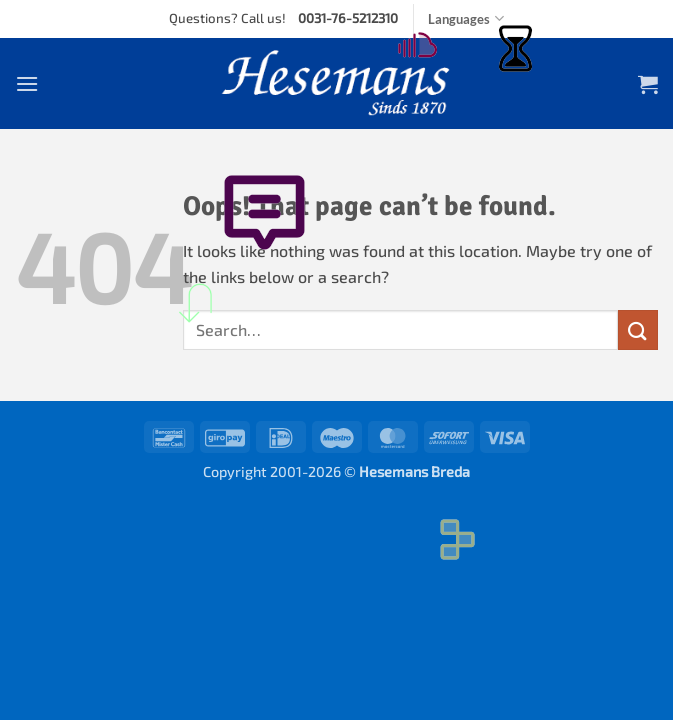  Describe the element at coordinates (264, 209) in the screenshot. I see `open chat or messaging` at that location.